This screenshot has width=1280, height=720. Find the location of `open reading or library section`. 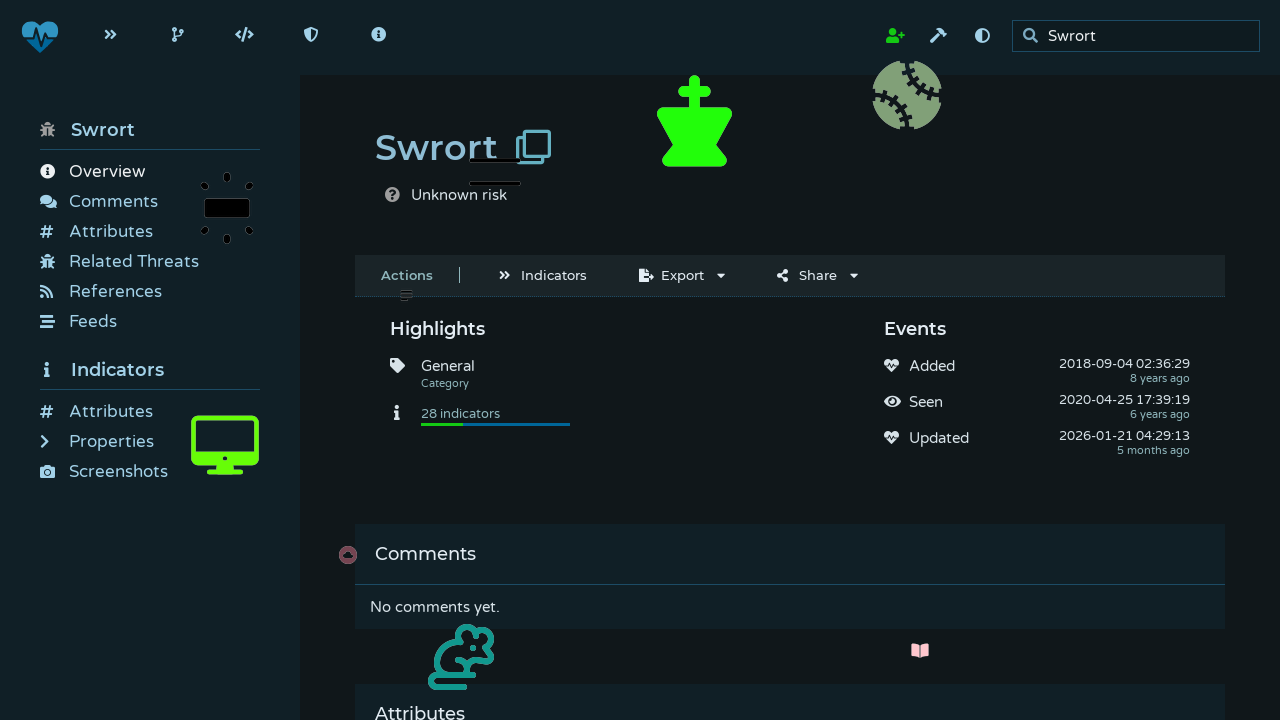

open reading or library section is located at coordinates (920, 651).